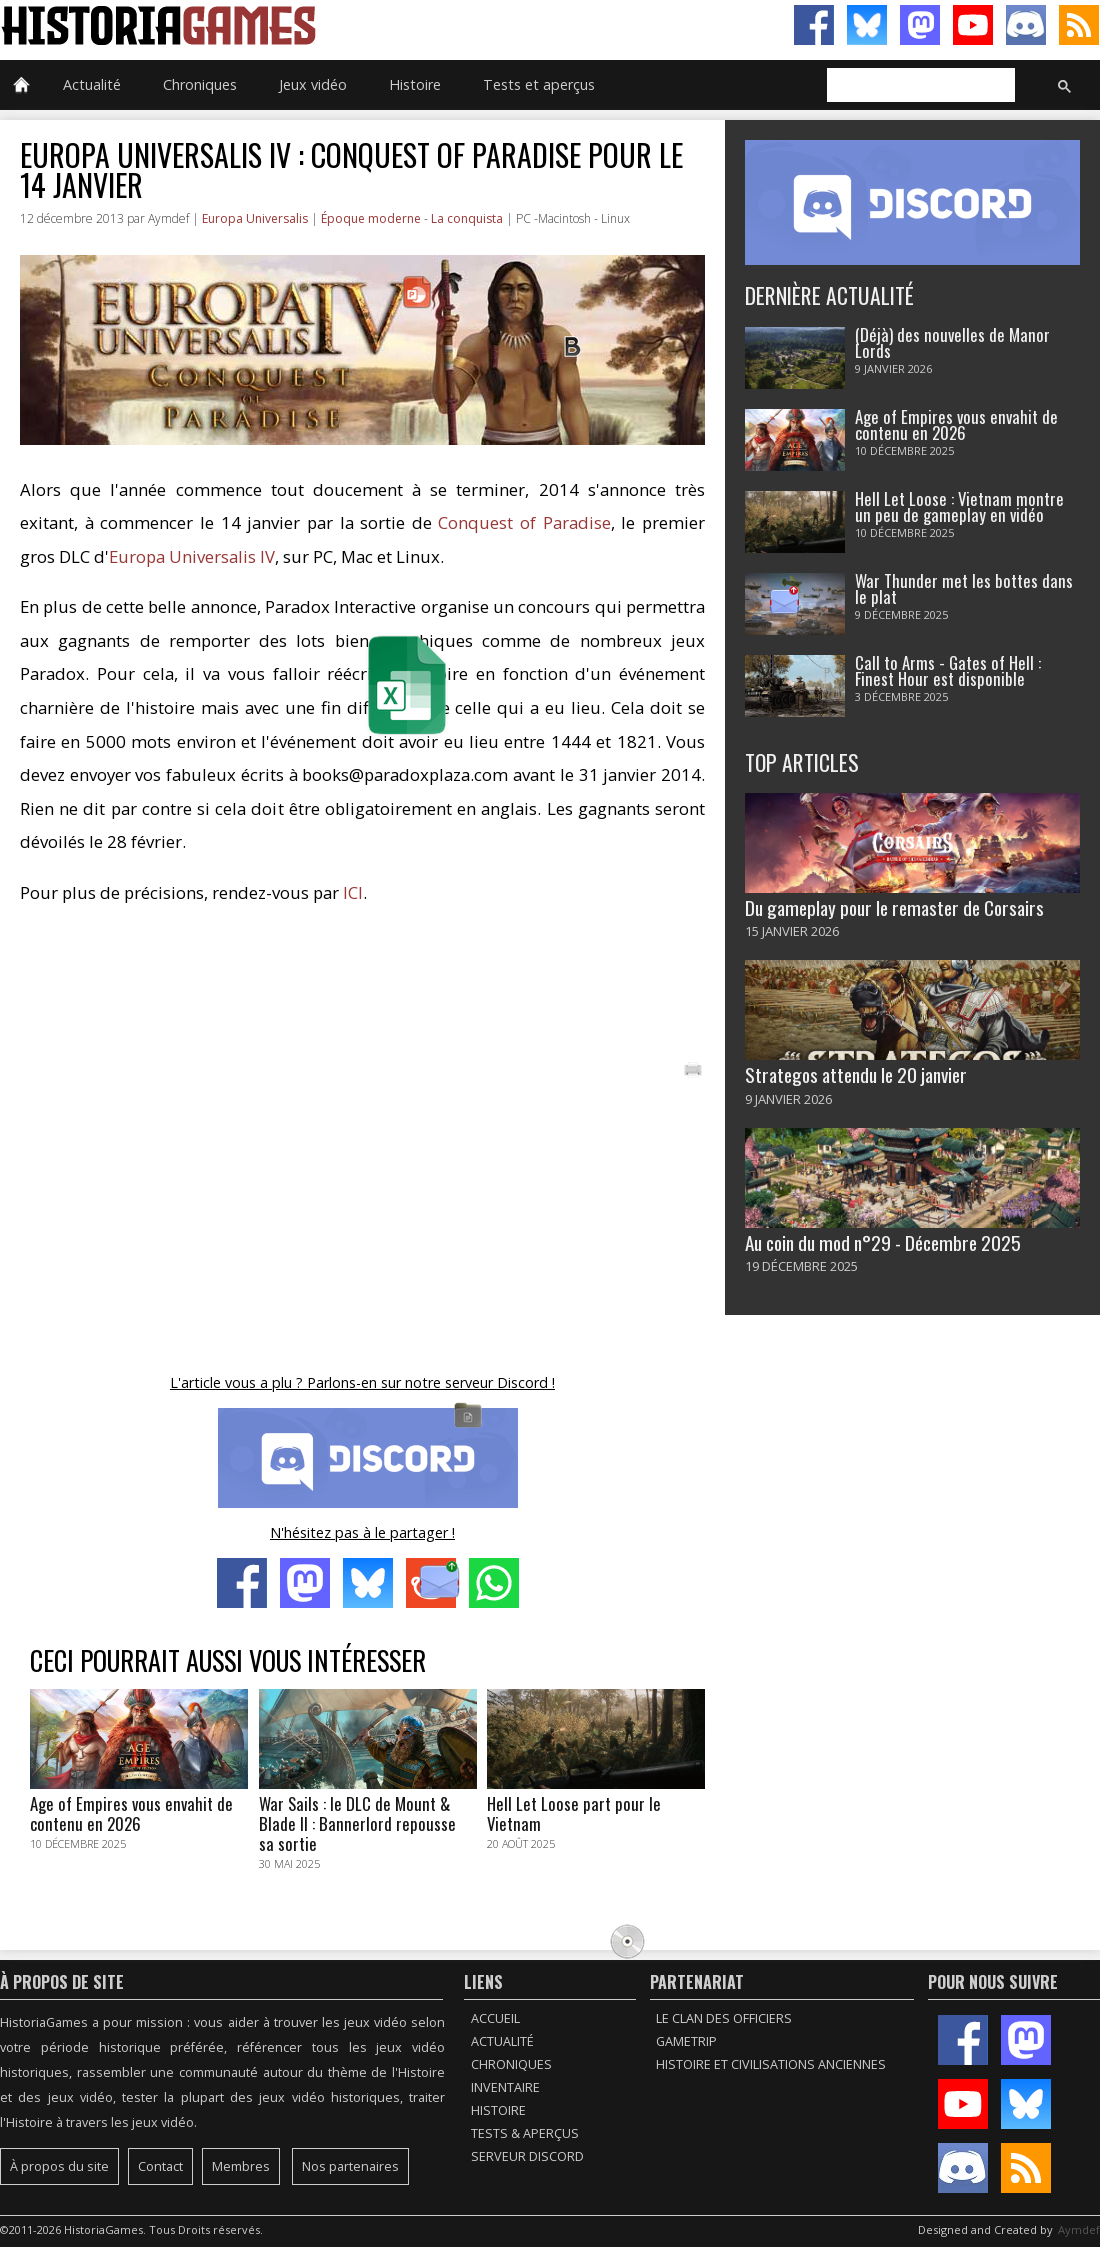 The image size is (1100, 2247). What do you see at coordinates (468, 1415) in the screenshot?
I see `open your documents folder` at bounding box center [468, 1415].